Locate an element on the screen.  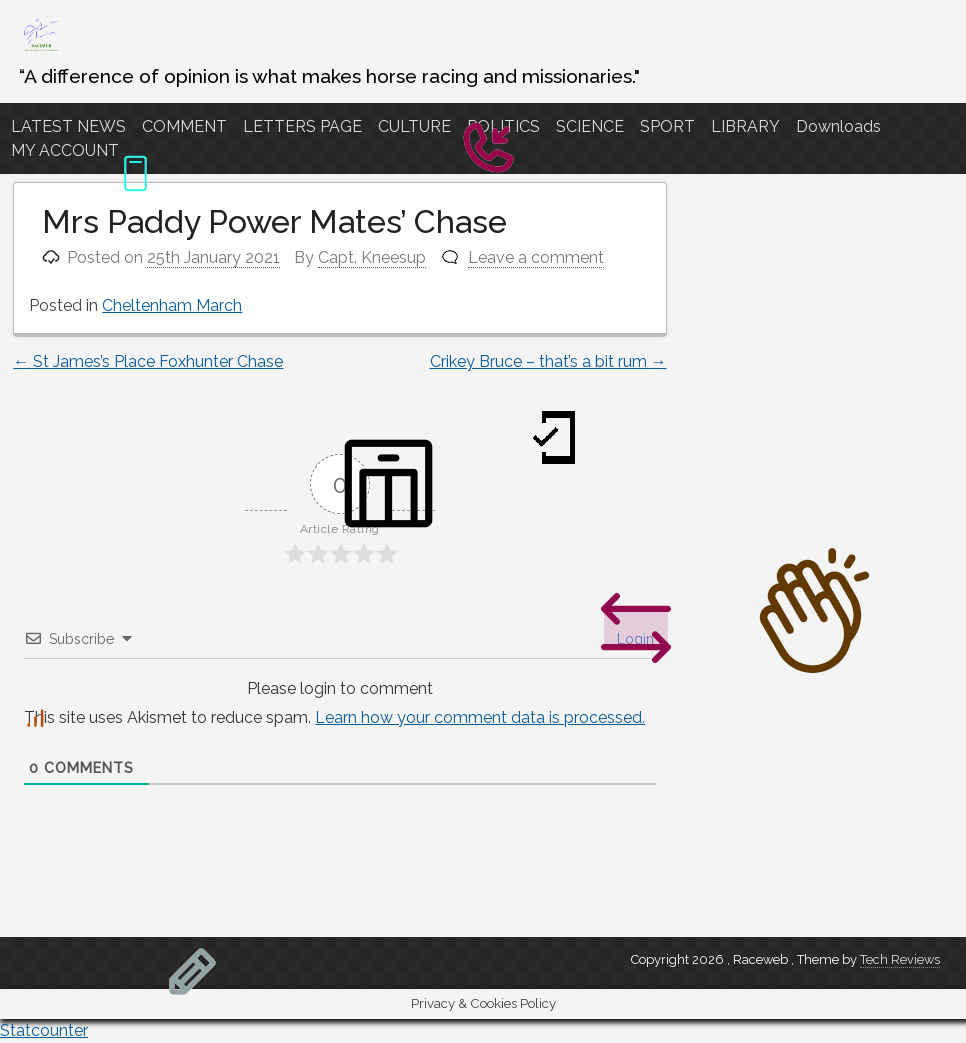
incoming call notification is located at coordinates (489, 146).